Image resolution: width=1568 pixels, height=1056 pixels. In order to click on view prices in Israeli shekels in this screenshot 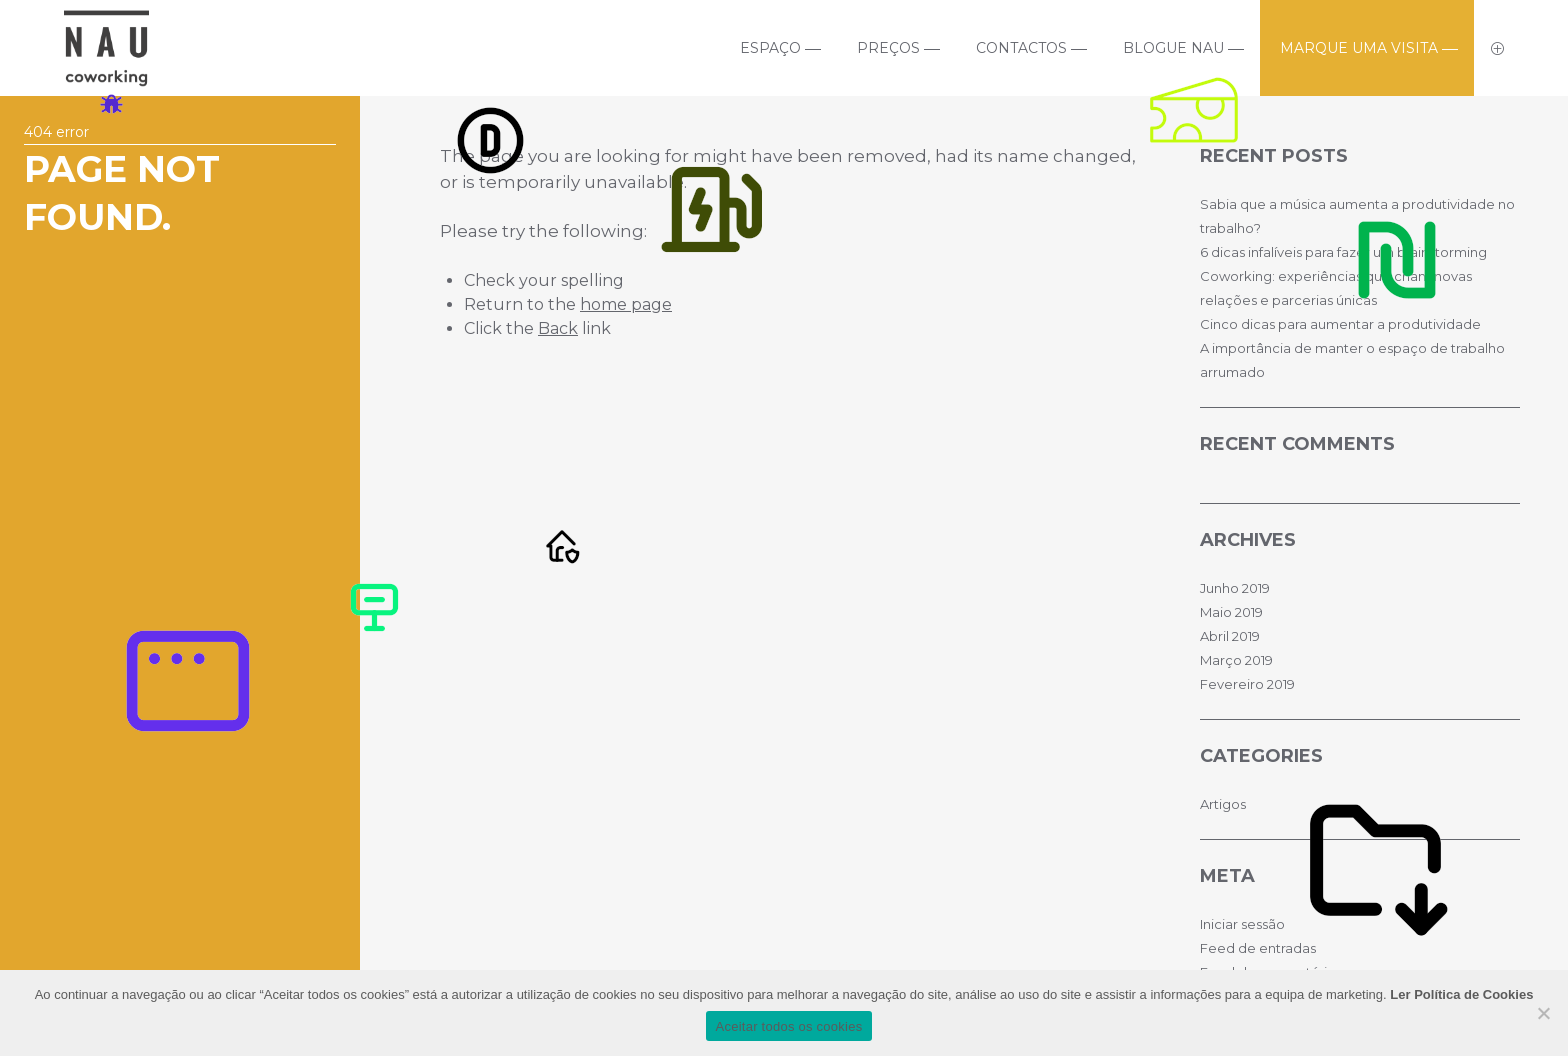, I will do `click(1397, 260)`.